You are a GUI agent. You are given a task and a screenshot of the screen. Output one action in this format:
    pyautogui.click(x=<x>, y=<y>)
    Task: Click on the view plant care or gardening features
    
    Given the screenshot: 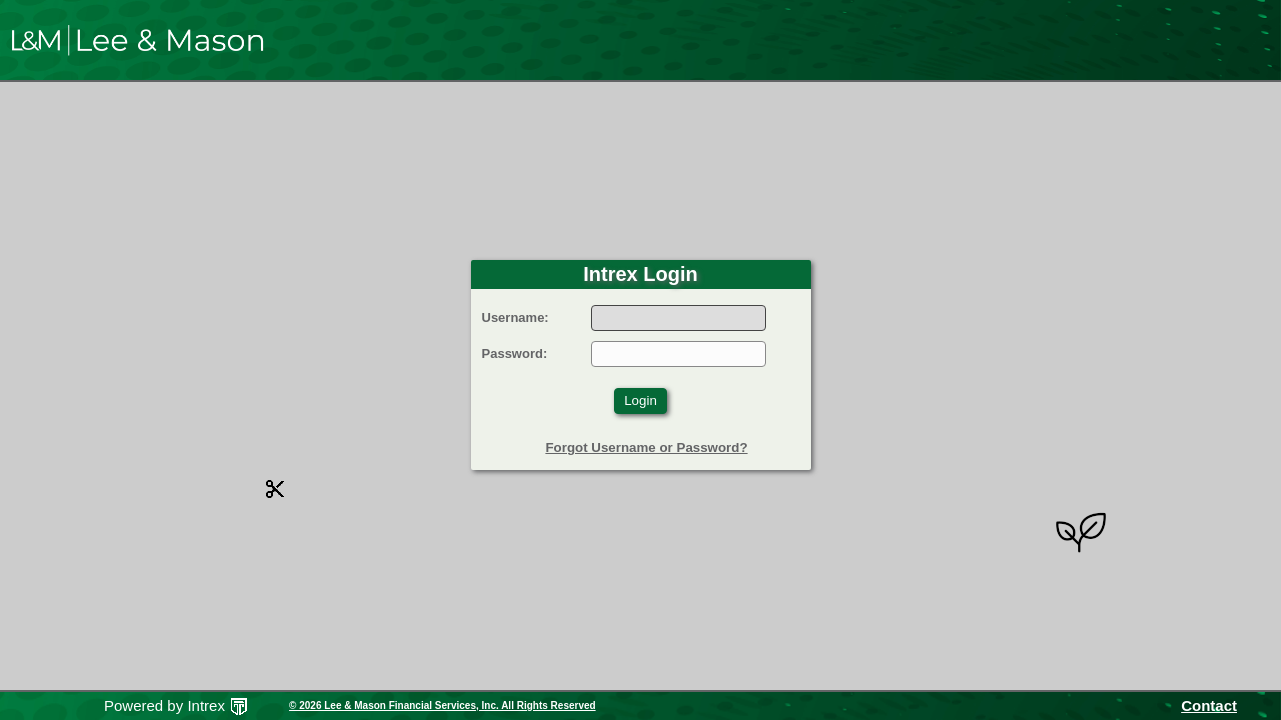 What is the action you would take?
    pyautogui.click(x=1081, y=531)
    